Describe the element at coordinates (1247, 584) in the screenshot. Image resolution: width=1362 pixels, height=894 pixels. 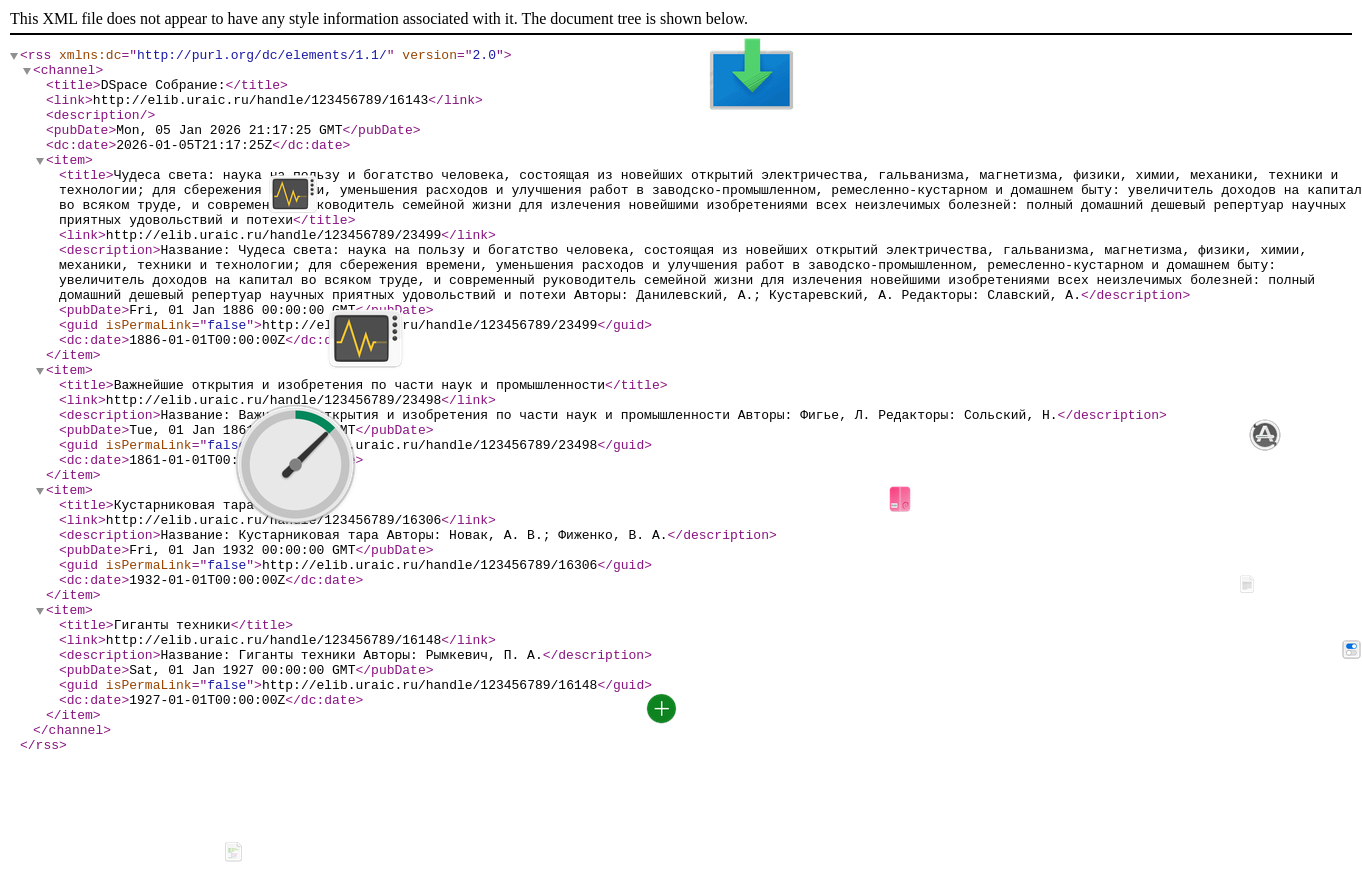
I see `open a text file` at that location.